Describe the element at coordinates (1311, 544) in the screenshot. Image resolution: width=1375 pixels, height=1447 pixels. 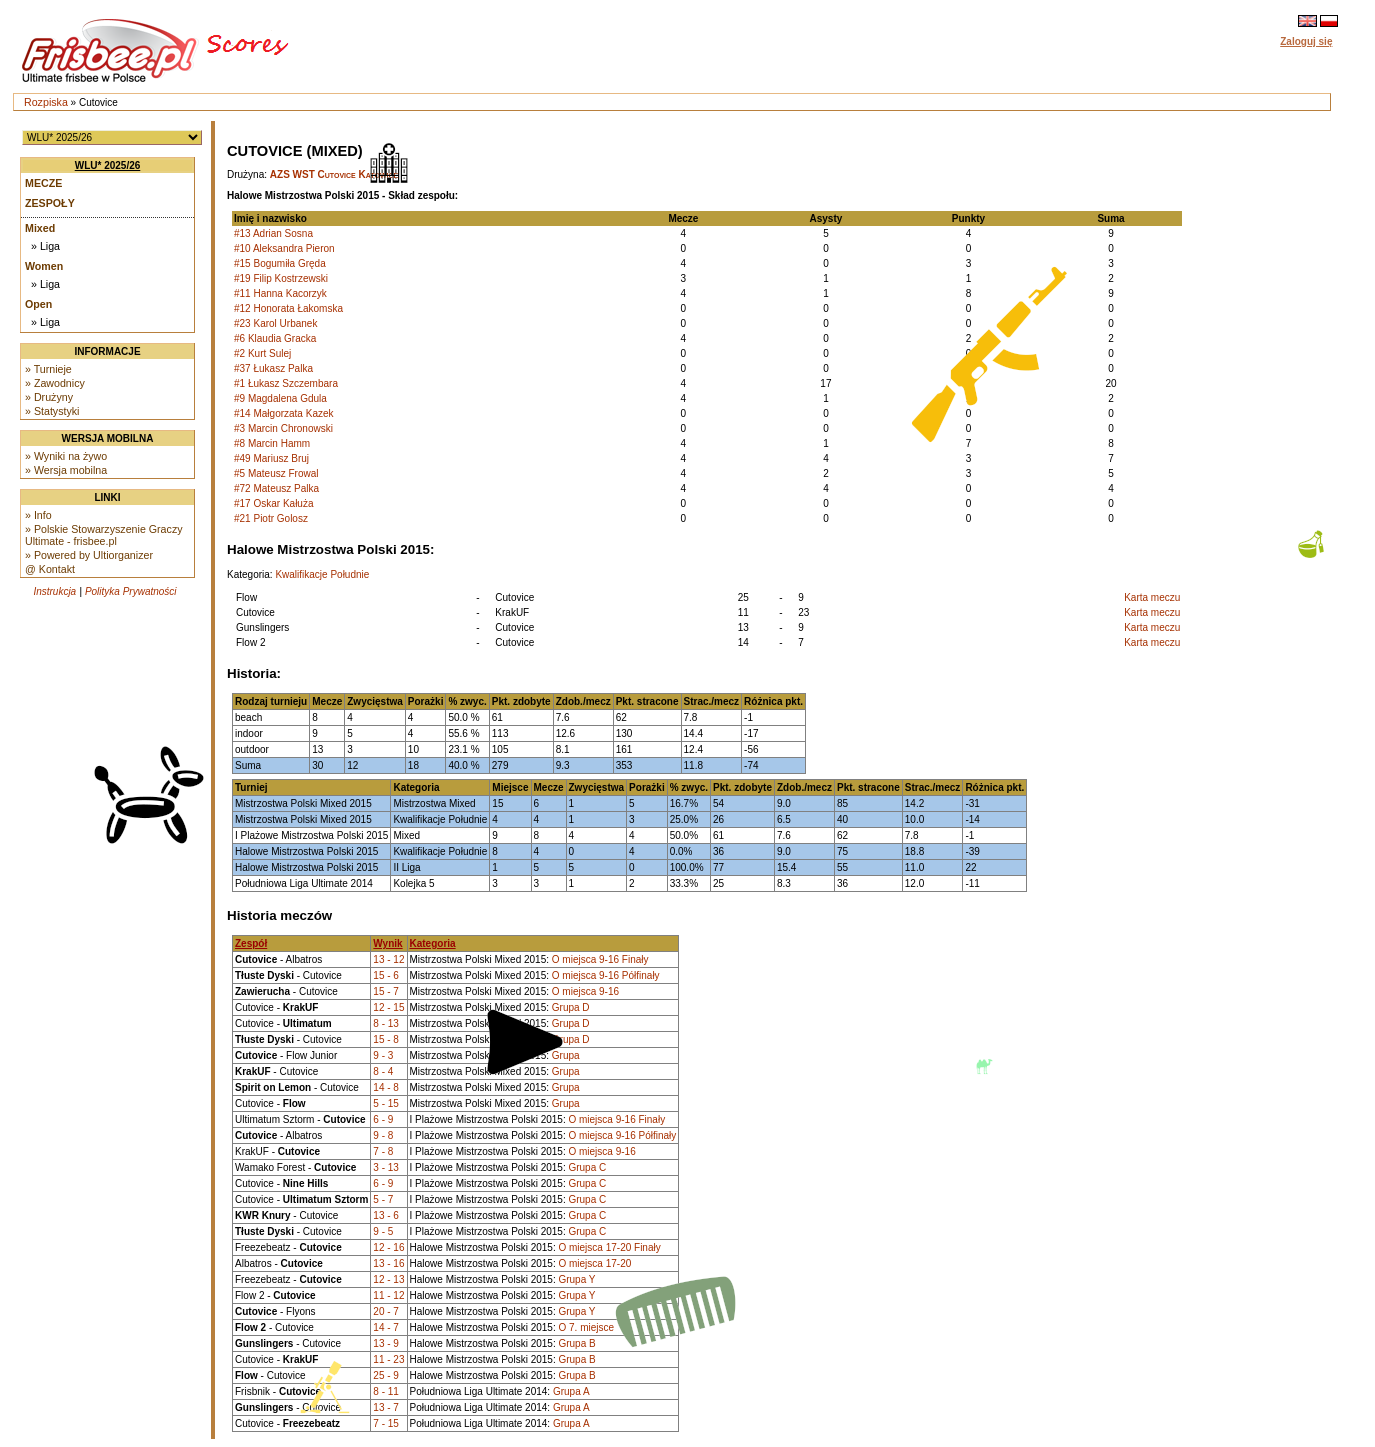
I see `consume a potion or drink item` at that location.